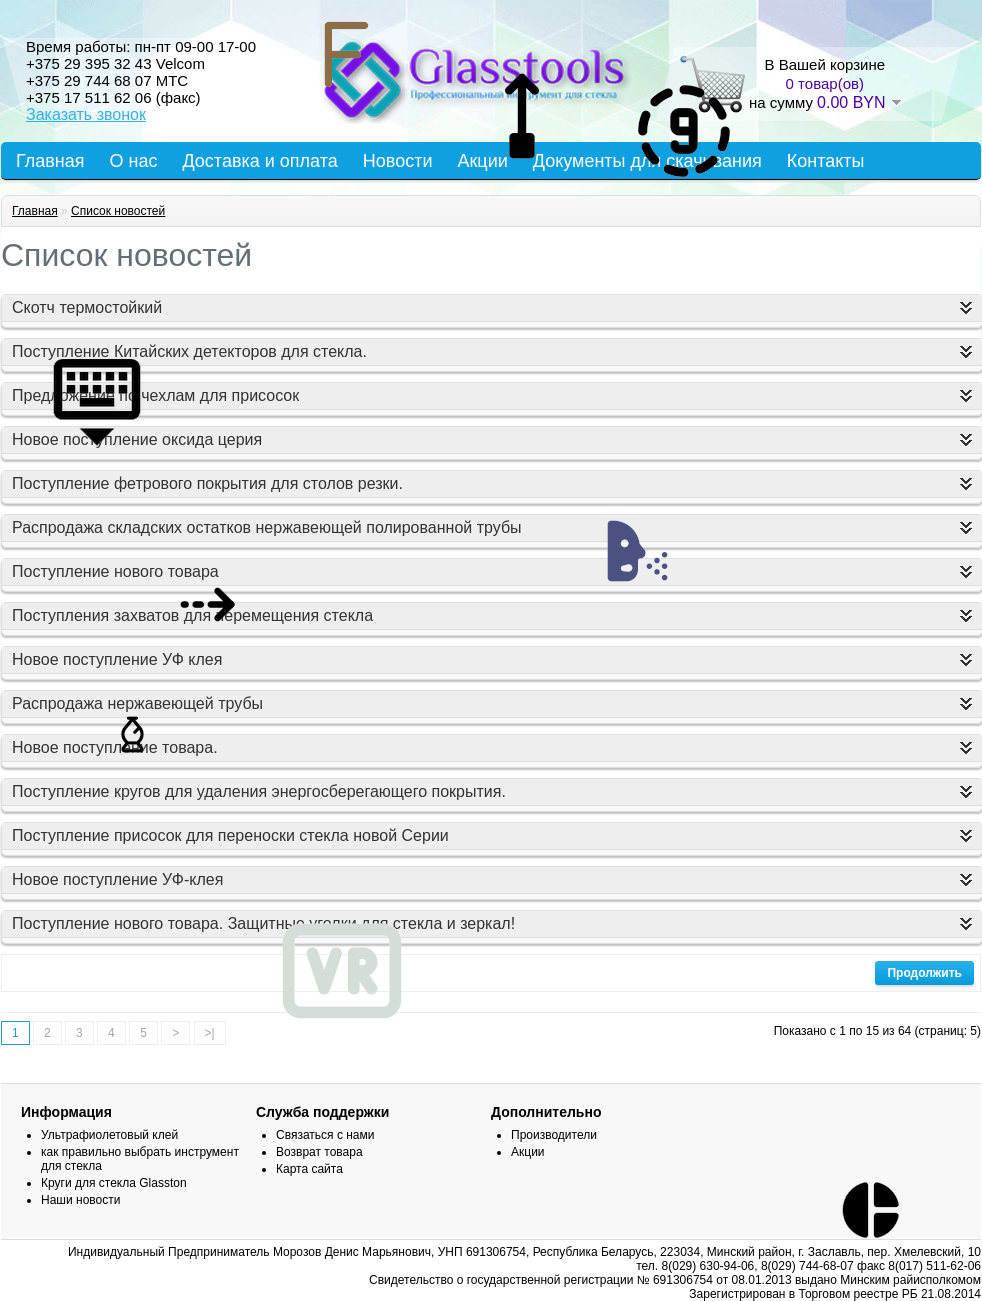 The height and width of the screenshot is (1301, 982). Describe the element at coordinates (522, 116) in the screenshot. I see `upload a file or content` at that location.